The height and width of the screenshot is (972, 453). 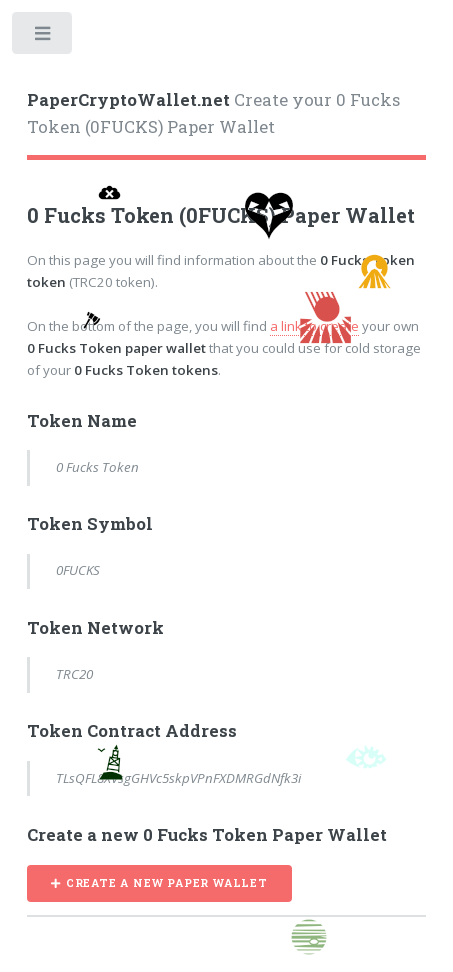 I want to click on centaur or mythical creature health indicator, so click(x=269, y=216).